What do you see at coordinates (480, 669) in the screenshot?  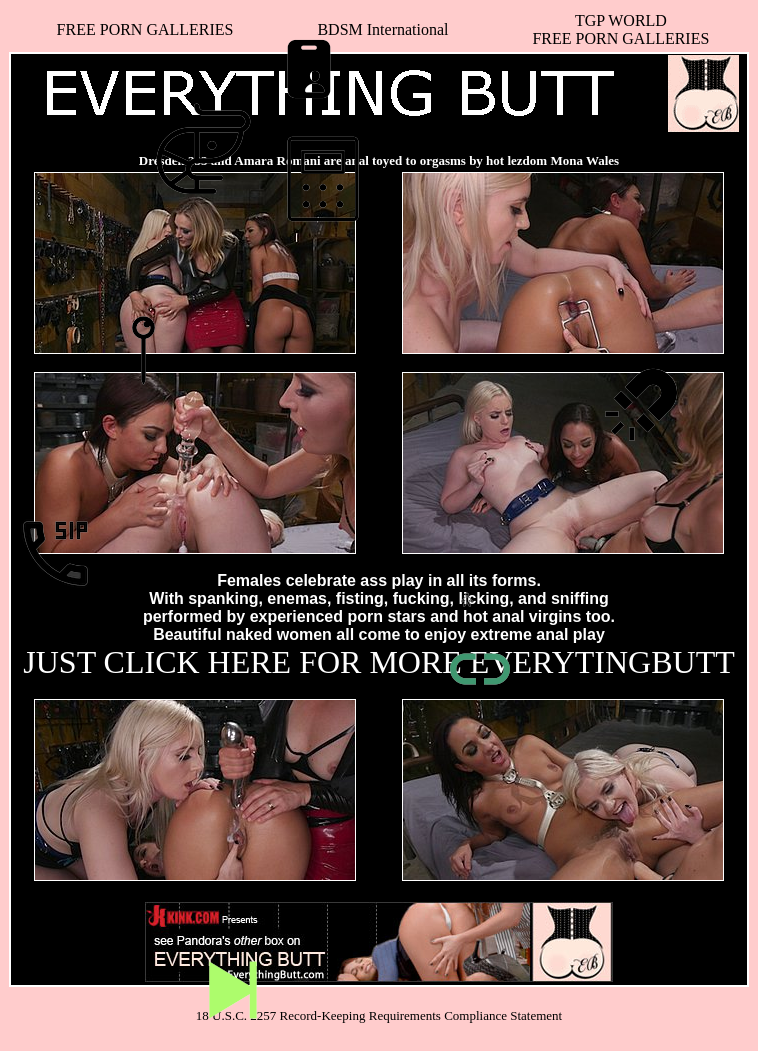 I see `disconnect or remove a linked account` at bounding box center [480, 669].